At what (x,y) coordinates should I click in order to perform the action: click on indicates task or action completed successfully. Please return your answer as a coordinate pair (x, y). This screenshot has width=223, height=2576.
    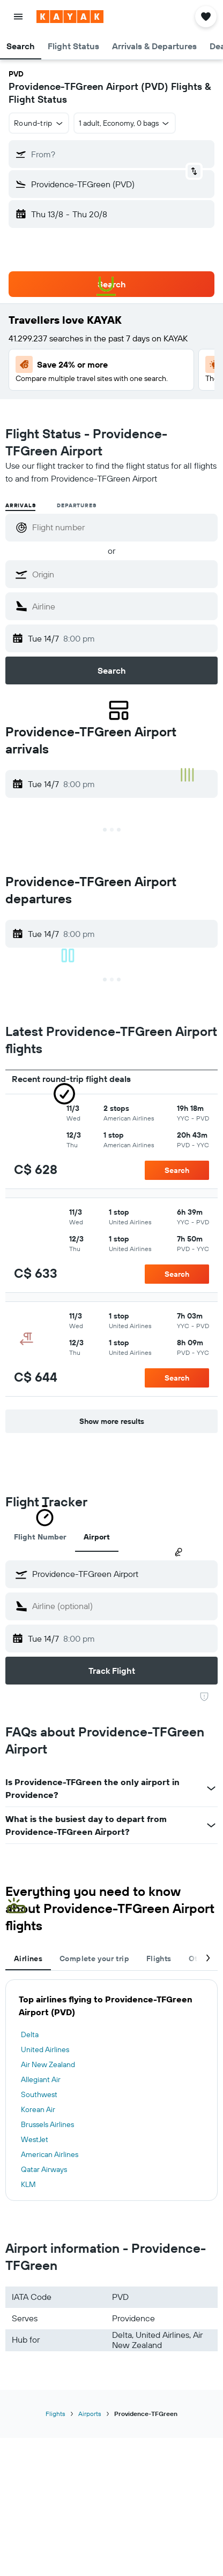
    Looking at the image, I should click on (64, 1094).